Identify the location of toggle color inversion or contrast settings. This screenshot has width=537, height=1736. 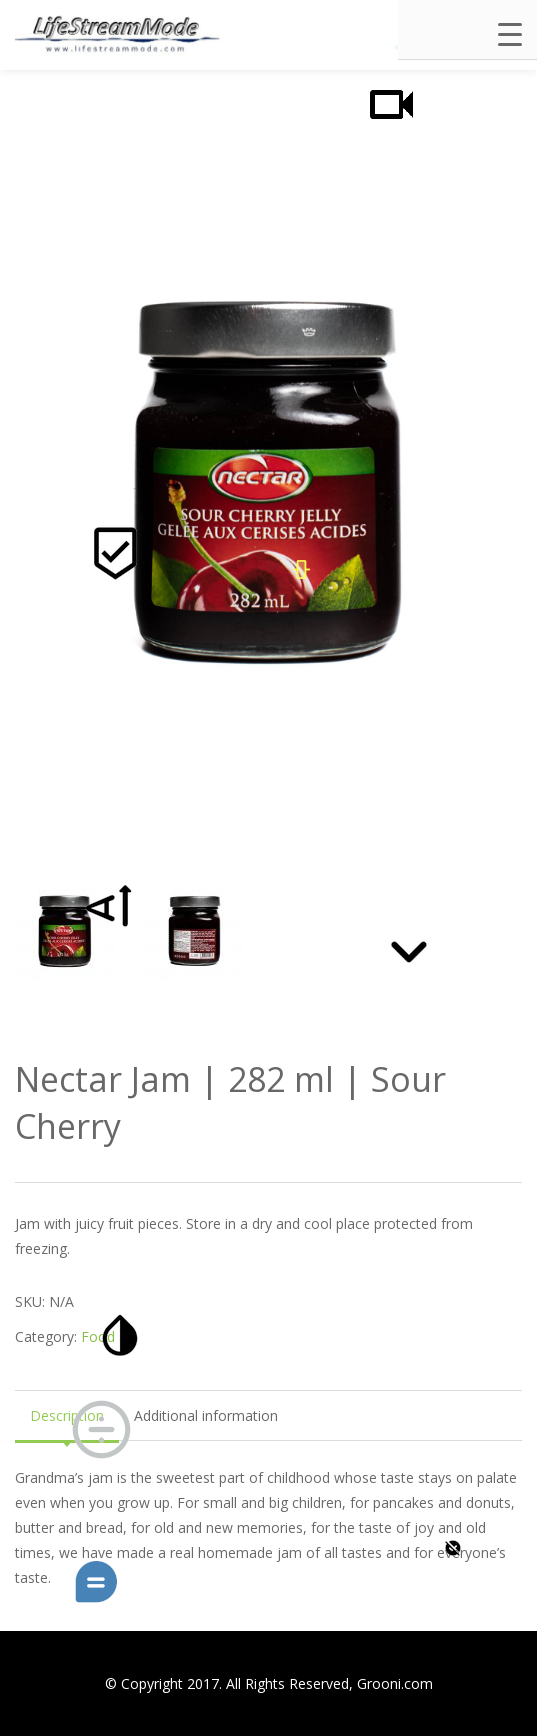
(120, 1335).